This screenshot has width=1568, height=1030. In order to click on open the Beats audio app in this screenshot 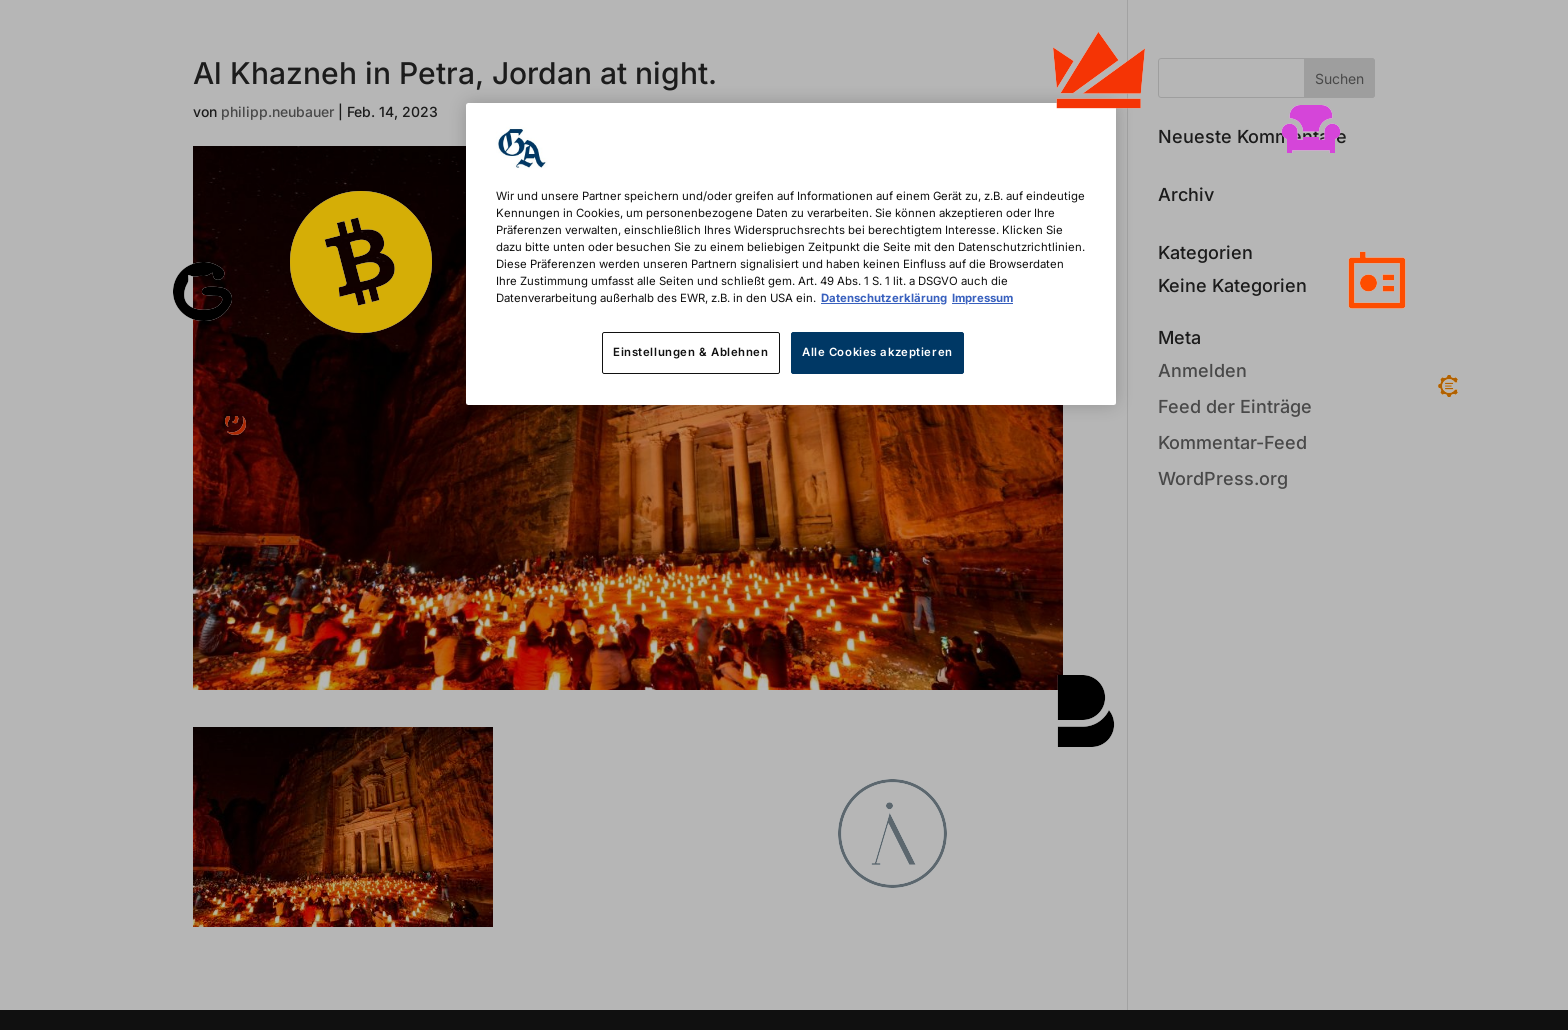, I will do `click(1086, 711)`.